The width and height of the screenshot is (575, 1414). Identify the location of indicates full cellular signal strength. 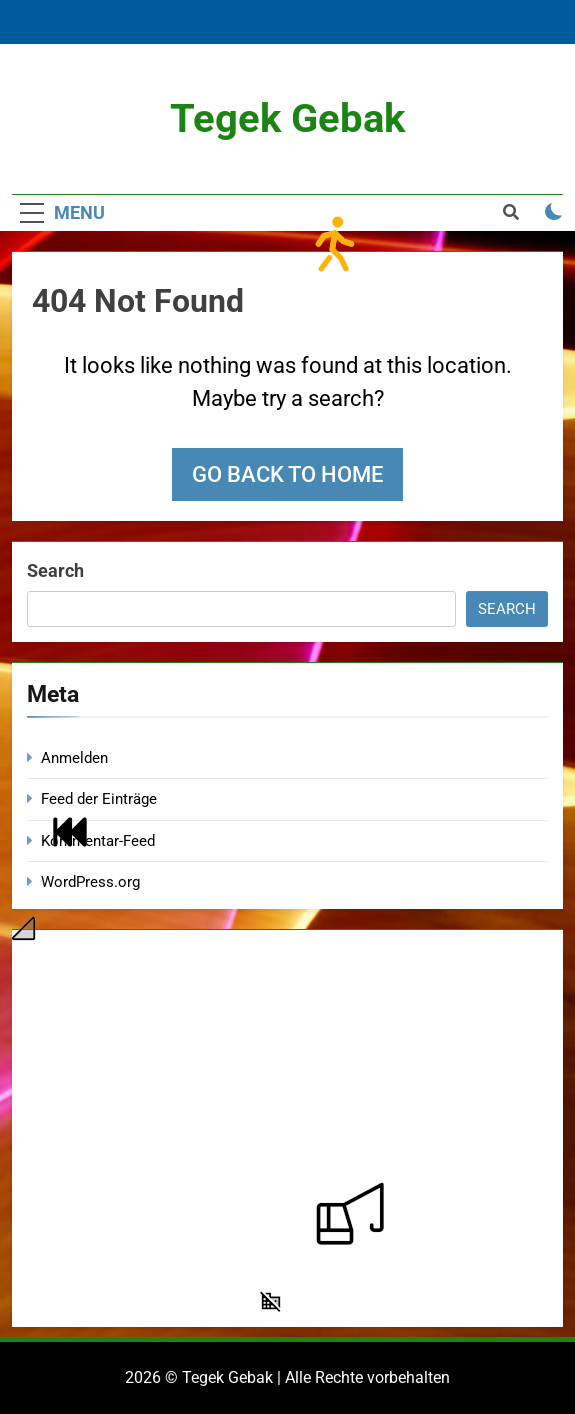
(25, 929).